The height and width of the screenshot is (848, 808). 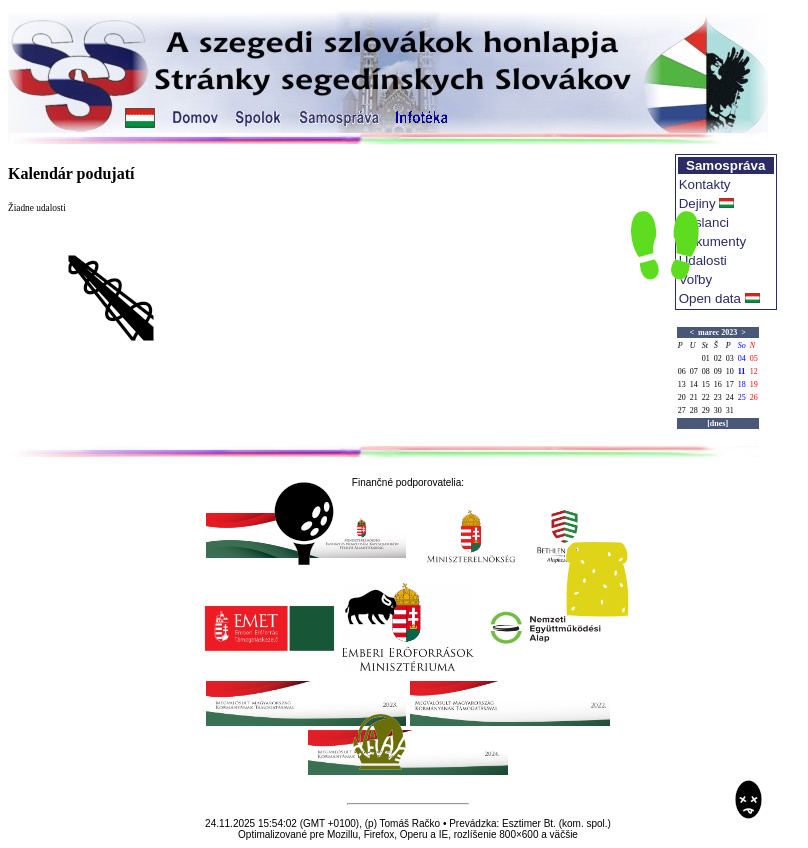 I want to click on view dragon companion or pet status, so click(x=380, y=740).